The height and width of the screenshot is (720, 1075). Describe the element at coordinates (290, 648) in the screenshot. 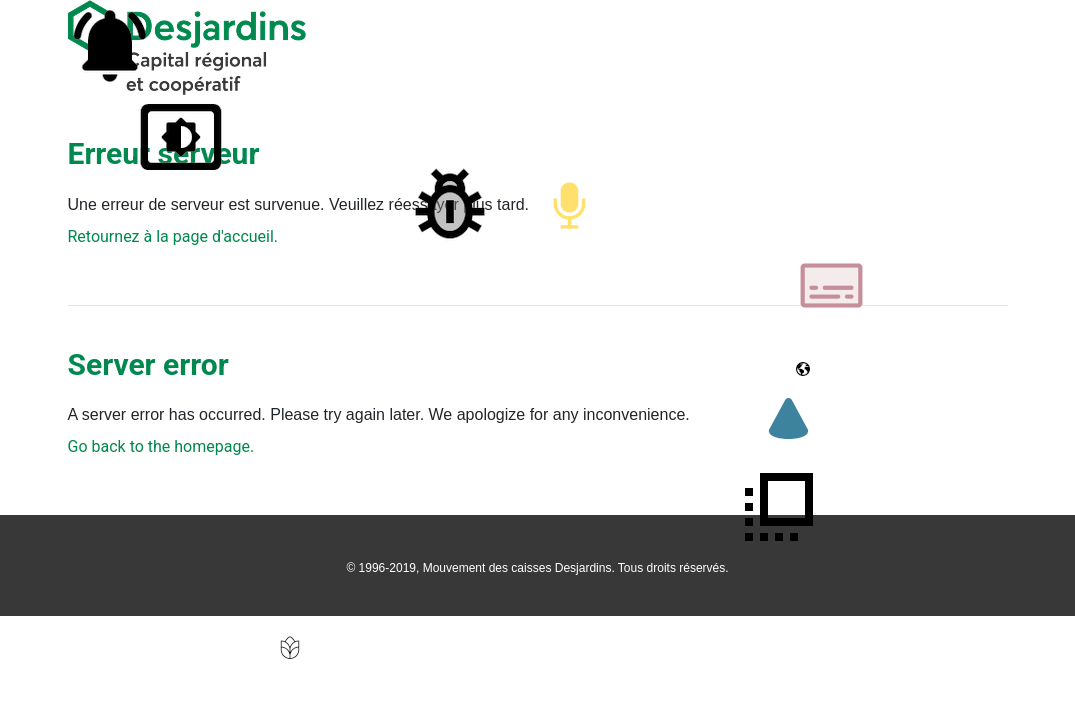

I see `indicates grain or wheat content in food items` at that location.